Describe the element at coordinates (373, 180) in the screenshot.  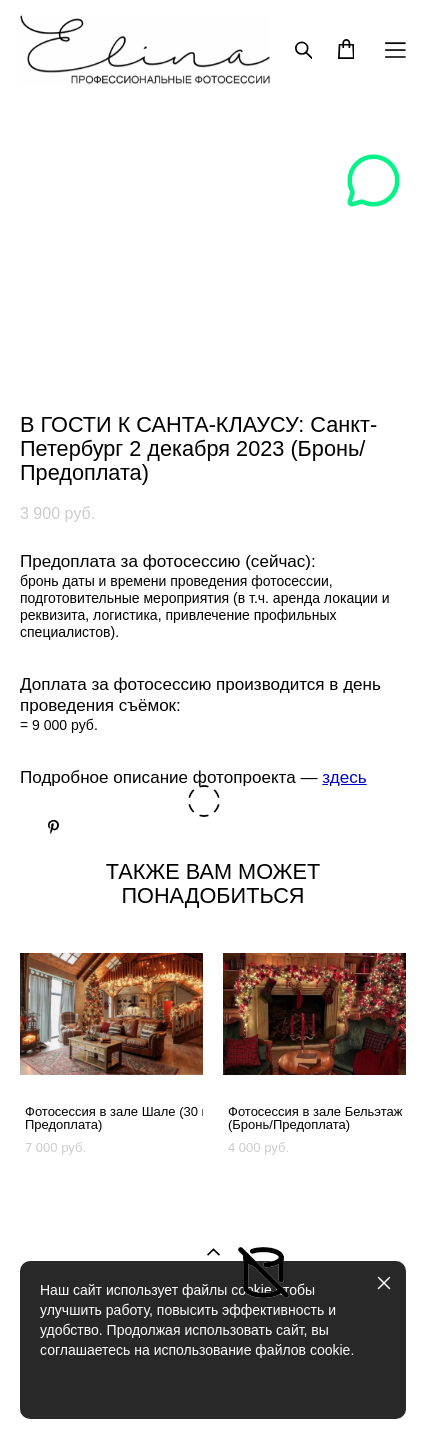
I see `open chat or messaging` at that location.